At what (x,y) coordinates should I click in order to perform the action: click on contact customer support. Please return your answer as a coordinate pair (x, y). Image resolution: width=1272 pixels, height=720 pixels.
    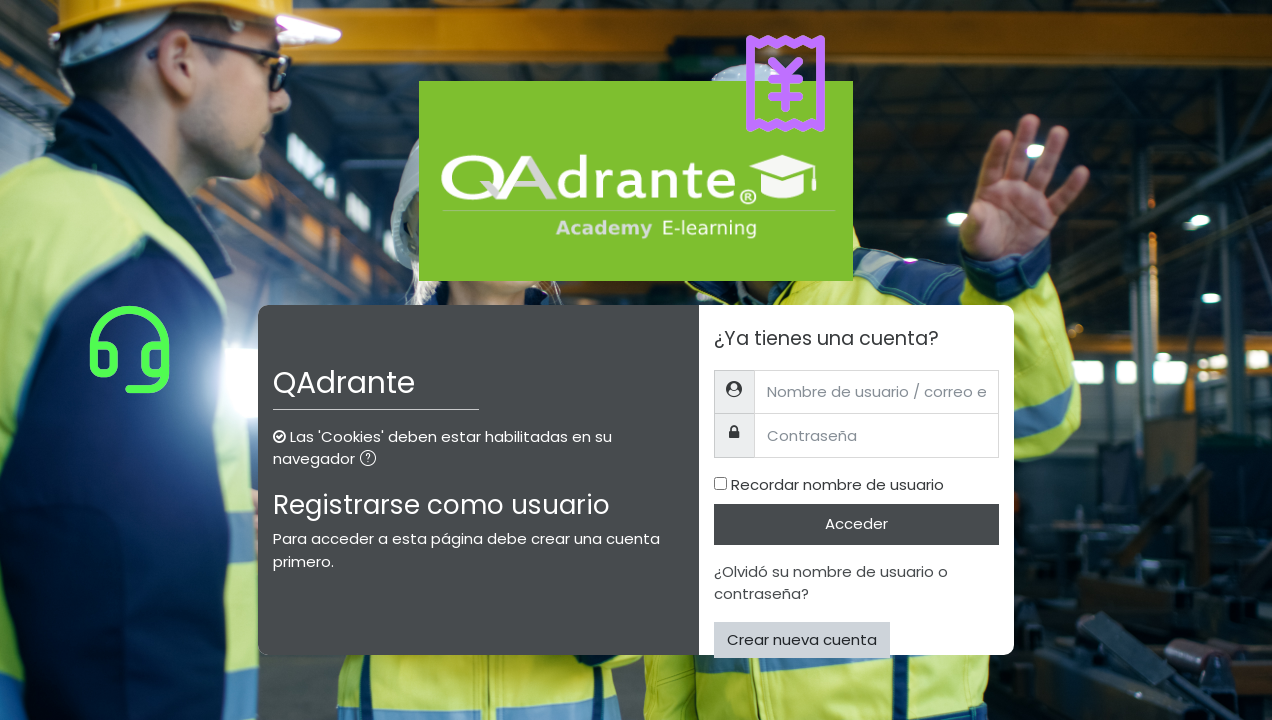
    Looking at the image, I should click on (129, 349).